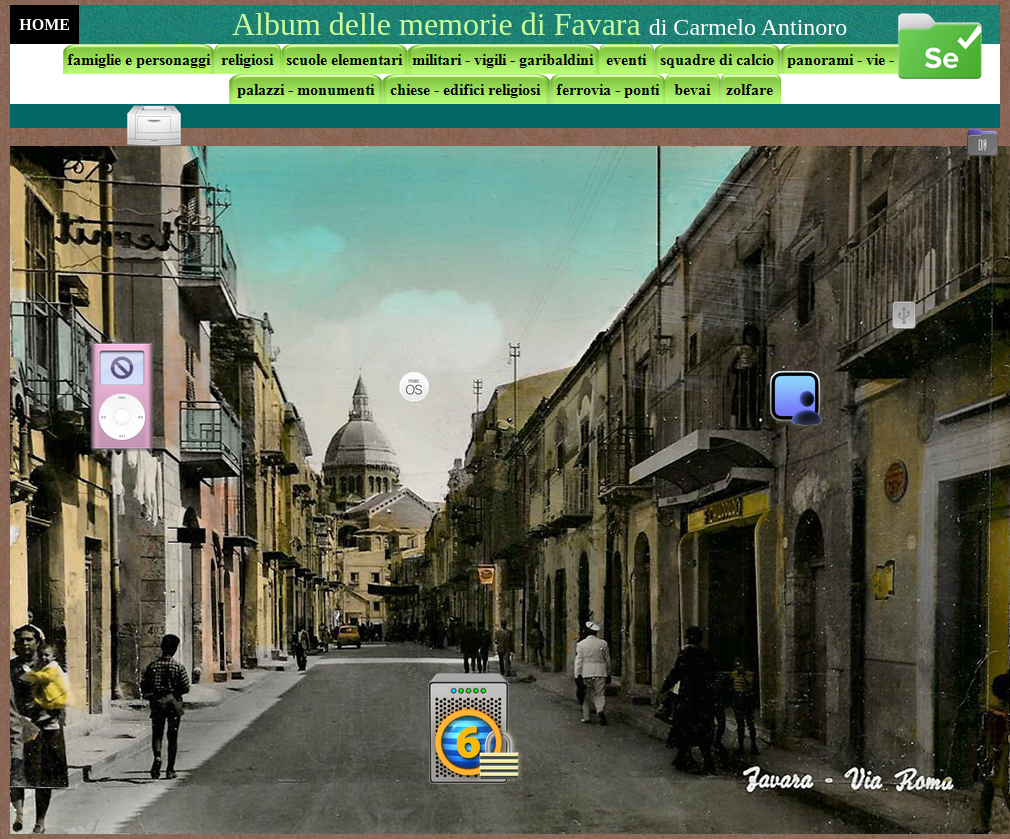 This screenshot has height=839, width=1010. I want to click on open templates folder, so click(982, 141).